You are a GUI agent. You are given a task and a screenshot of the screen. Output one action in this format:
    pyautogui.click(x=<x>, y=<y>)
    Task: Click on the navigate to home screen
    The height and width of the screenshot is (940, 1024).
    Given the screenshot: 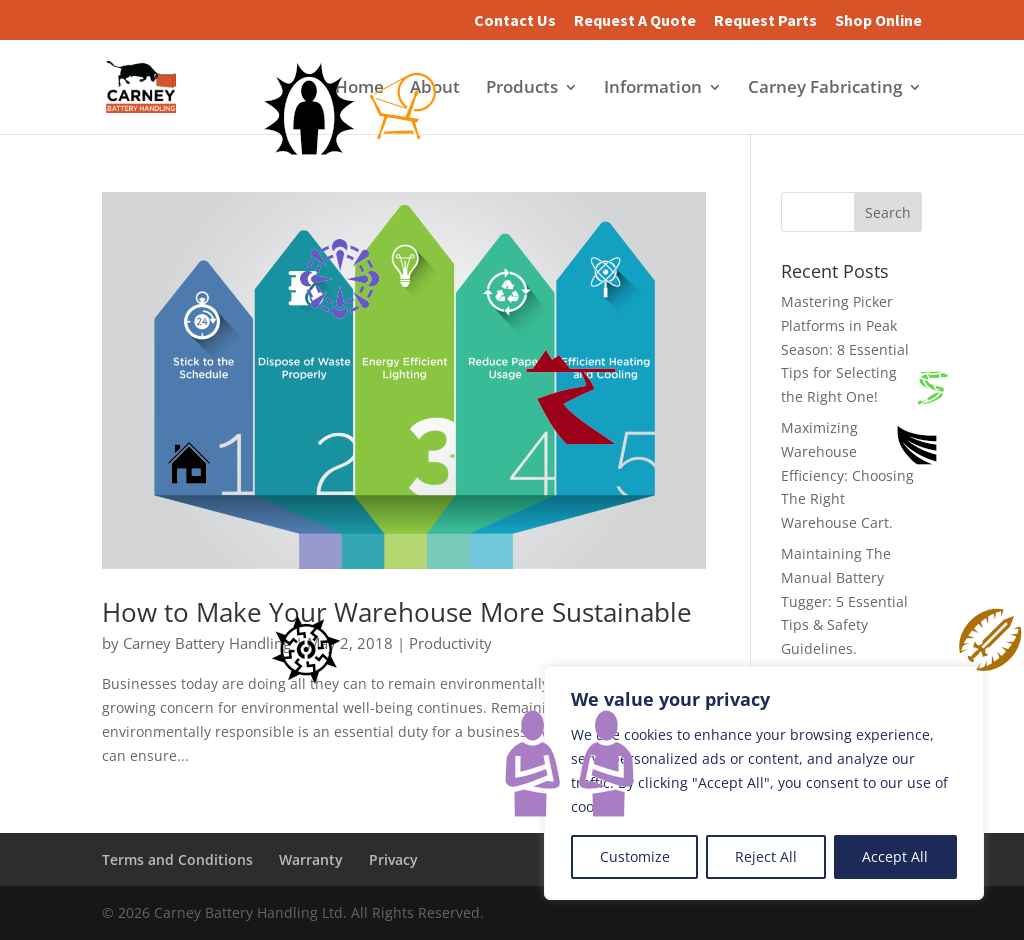 What is the action you would take?
    pyautogui.click(x=189, y=463)
    